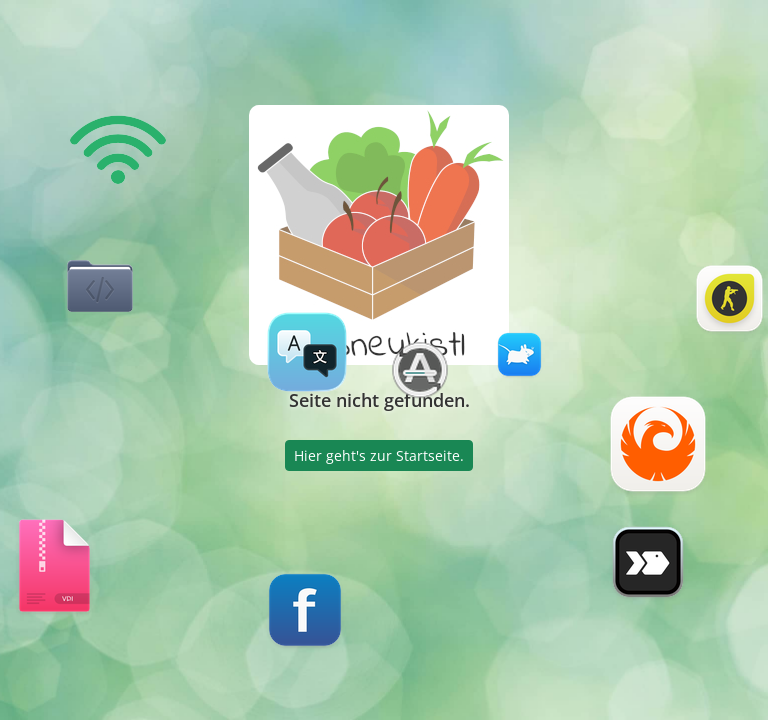  What do you see at coordinates (54, 567) in the screenshot?
I see `a virtualbox virtual disk image file` at bounding box center [54, 567].